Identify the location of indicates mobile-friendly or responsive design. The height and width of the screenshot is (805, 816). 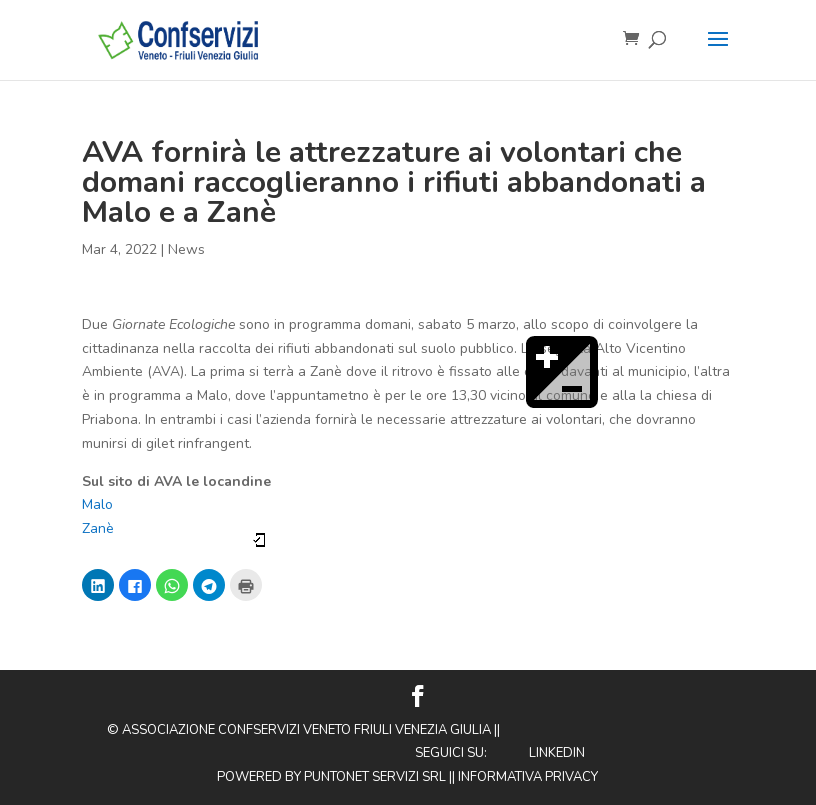
(259, 540).